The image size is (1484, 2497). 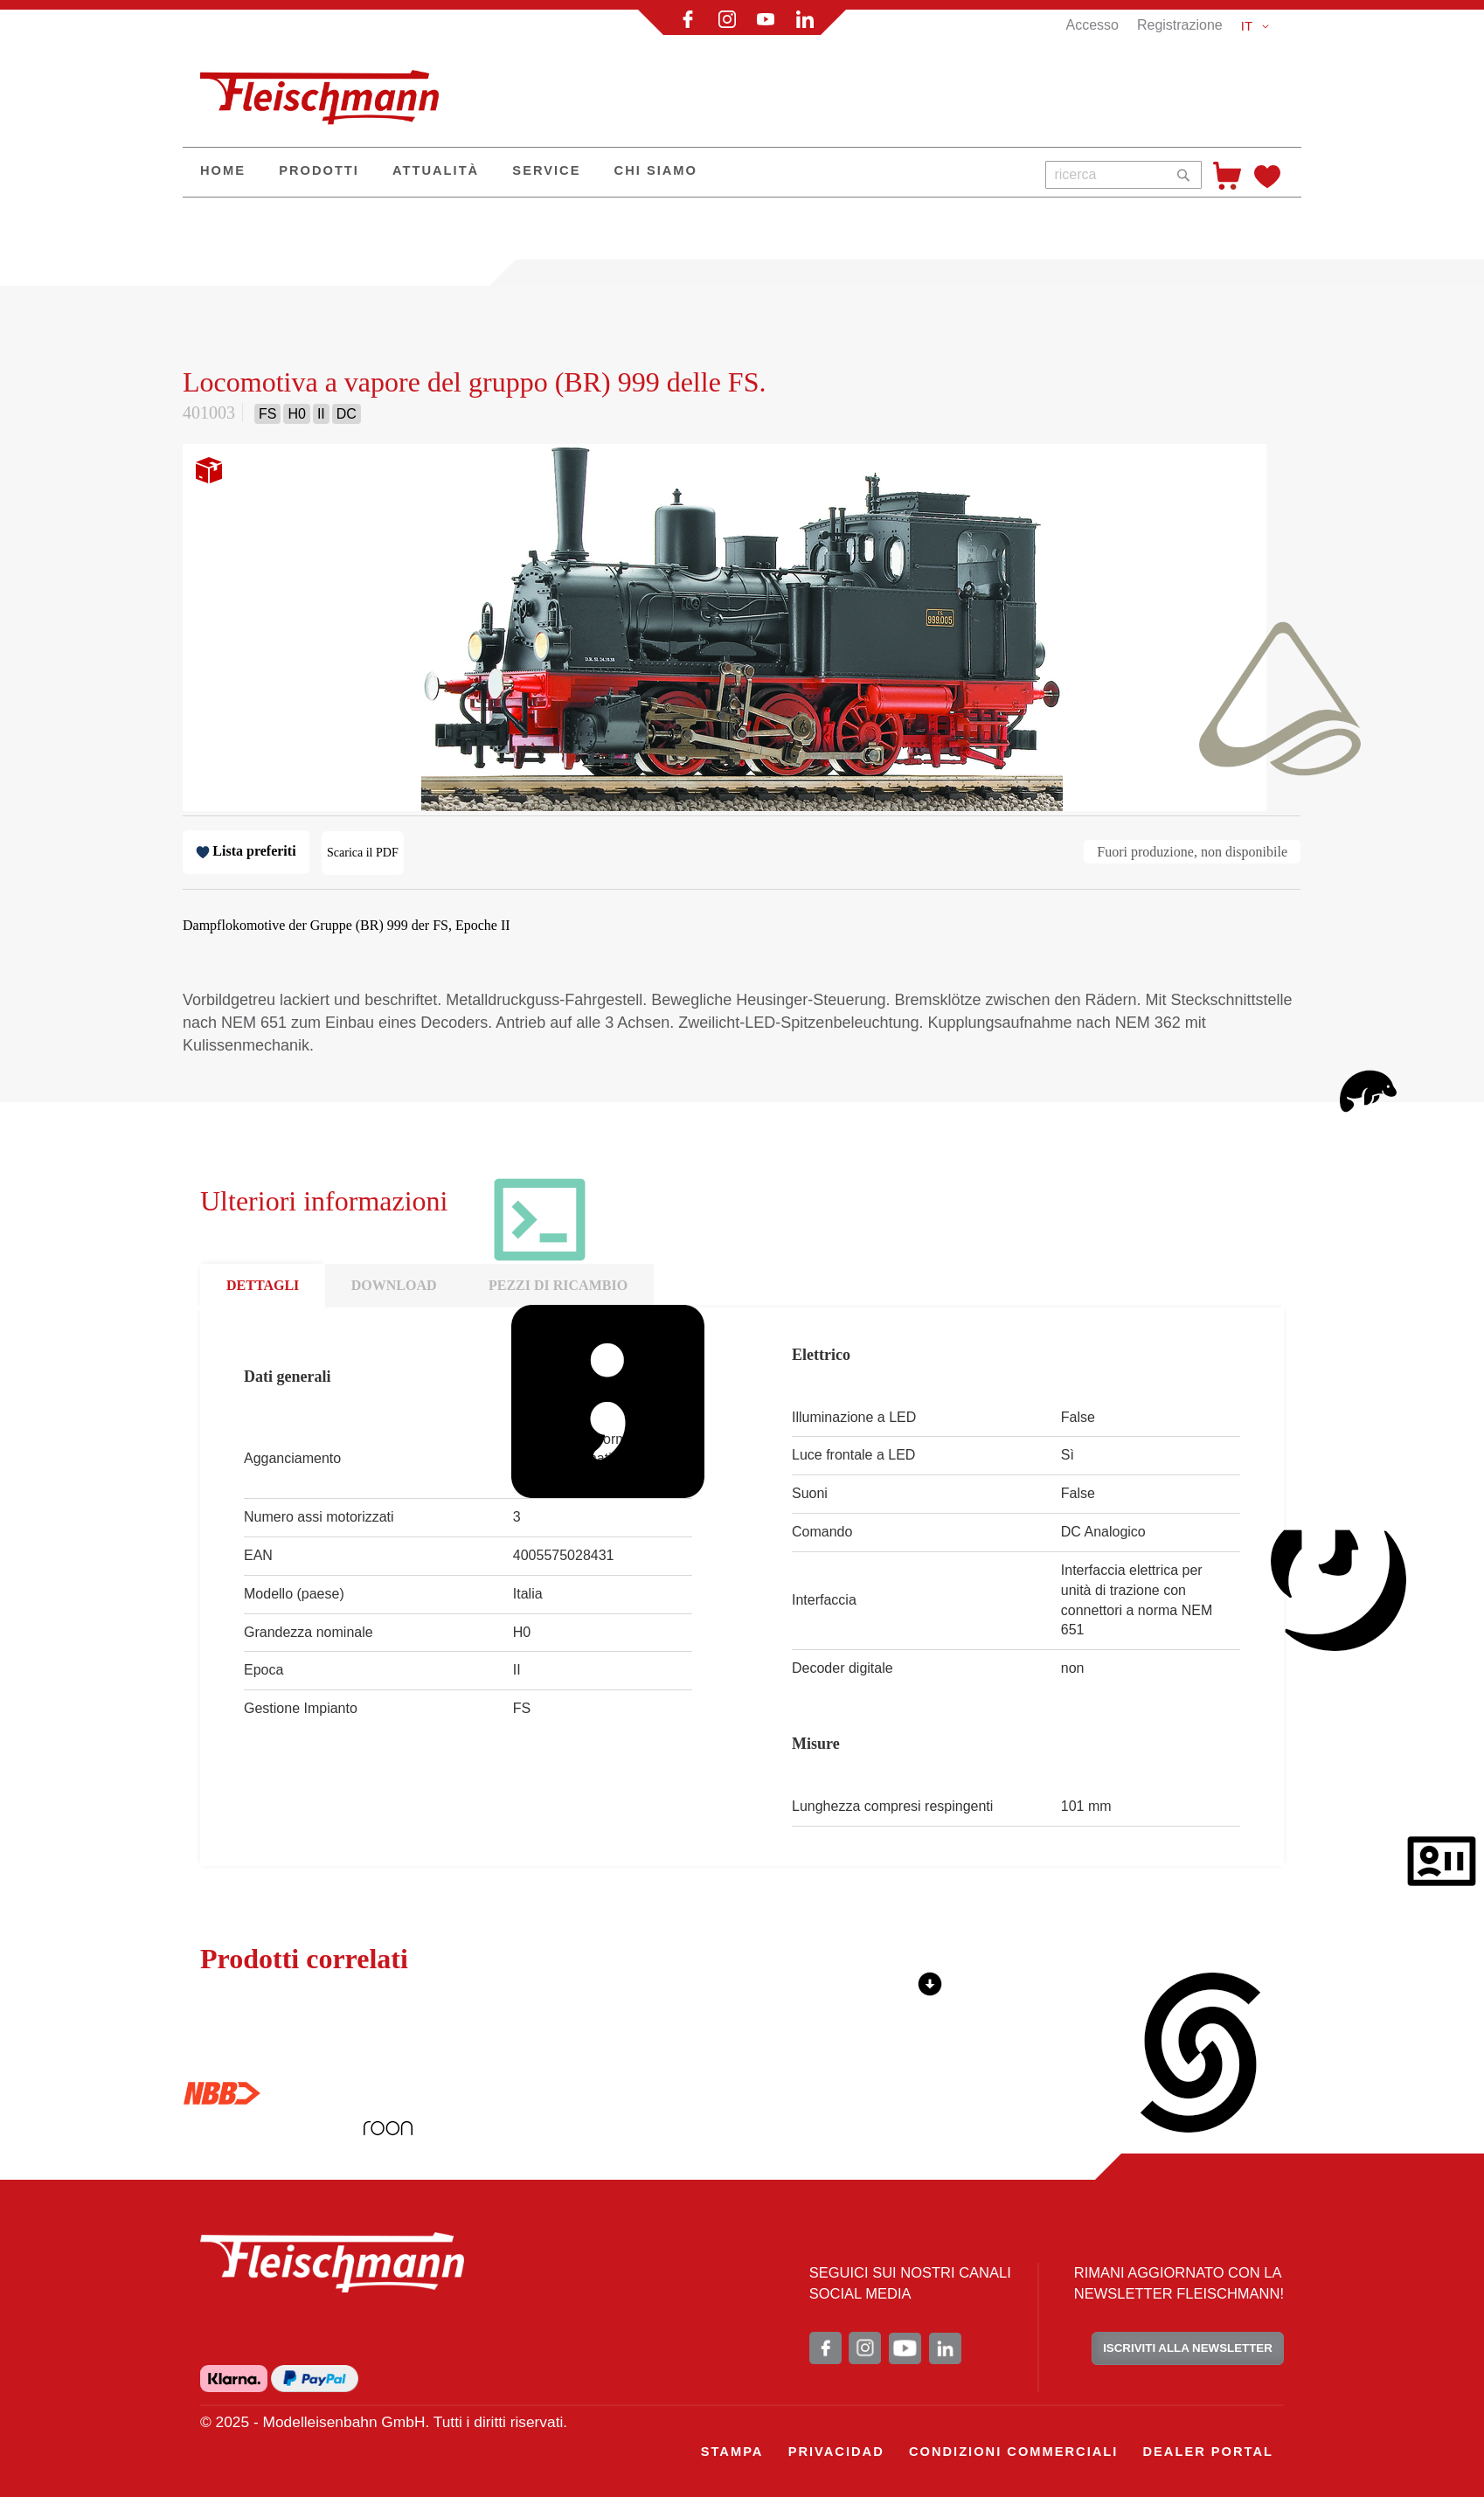 I want to click on open terminal or command line interface, so click(x=539, y=1219).